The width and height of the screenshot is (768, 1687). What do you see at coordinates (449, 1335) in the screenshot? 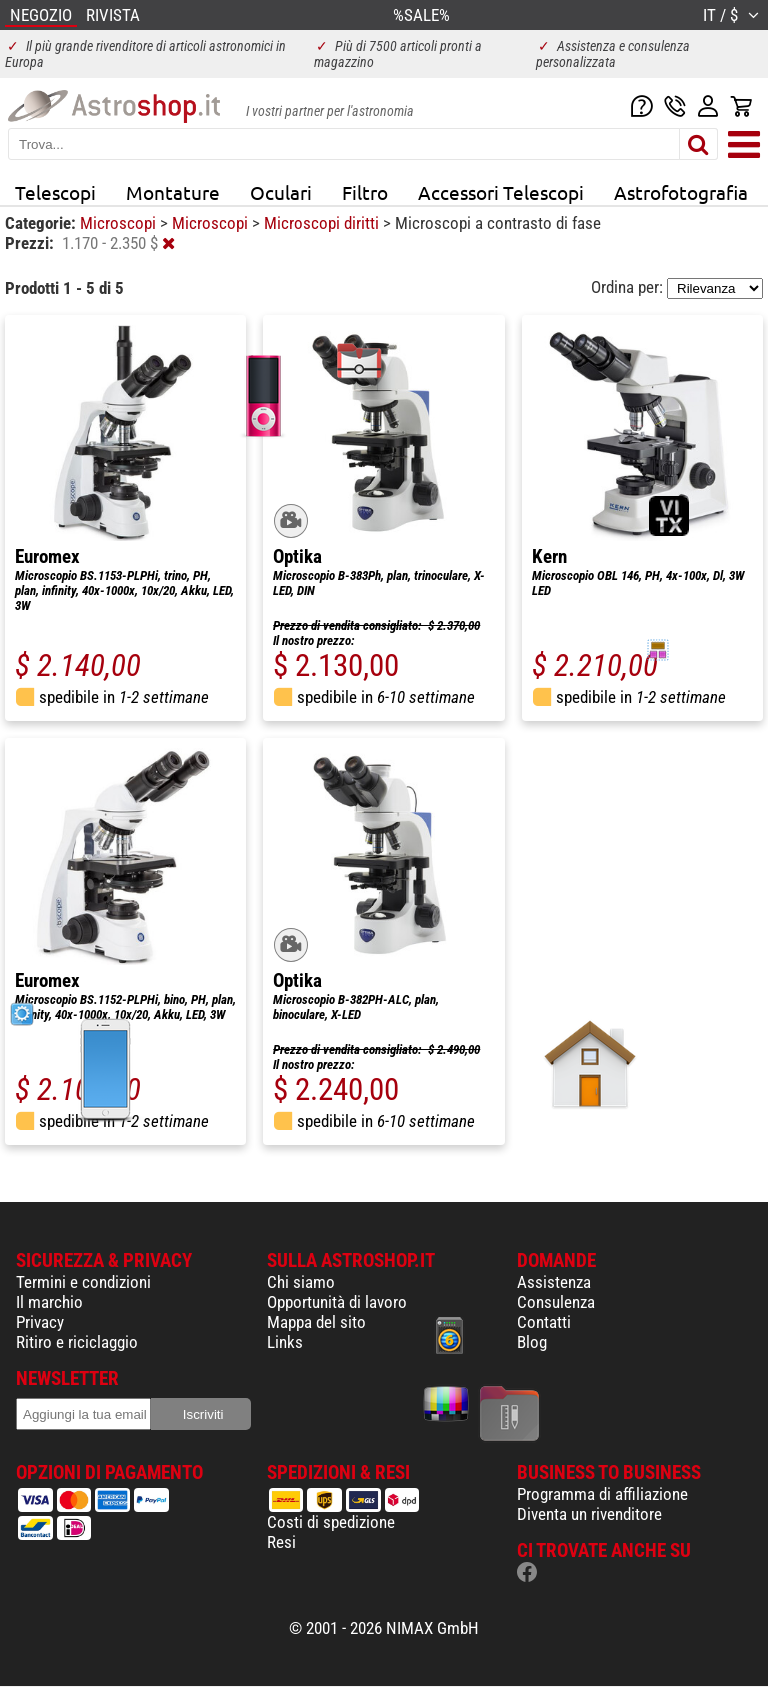
I see `access RAID 6 storage configuration` at bounding box center [449, 1335].